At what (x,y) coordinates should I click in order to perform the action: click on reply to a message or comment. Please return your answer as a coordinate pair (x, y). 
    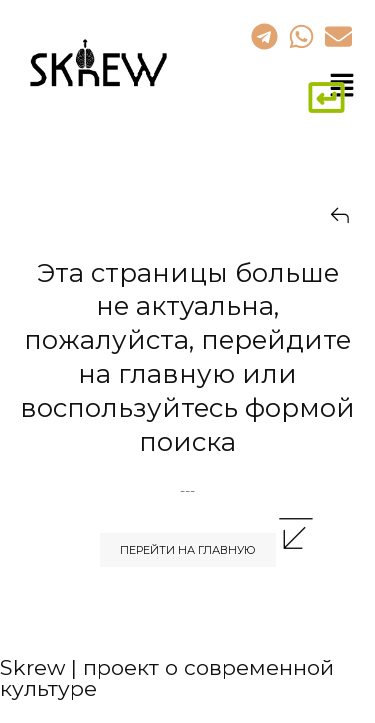
    Looking at the image, I should click on (339, 215).